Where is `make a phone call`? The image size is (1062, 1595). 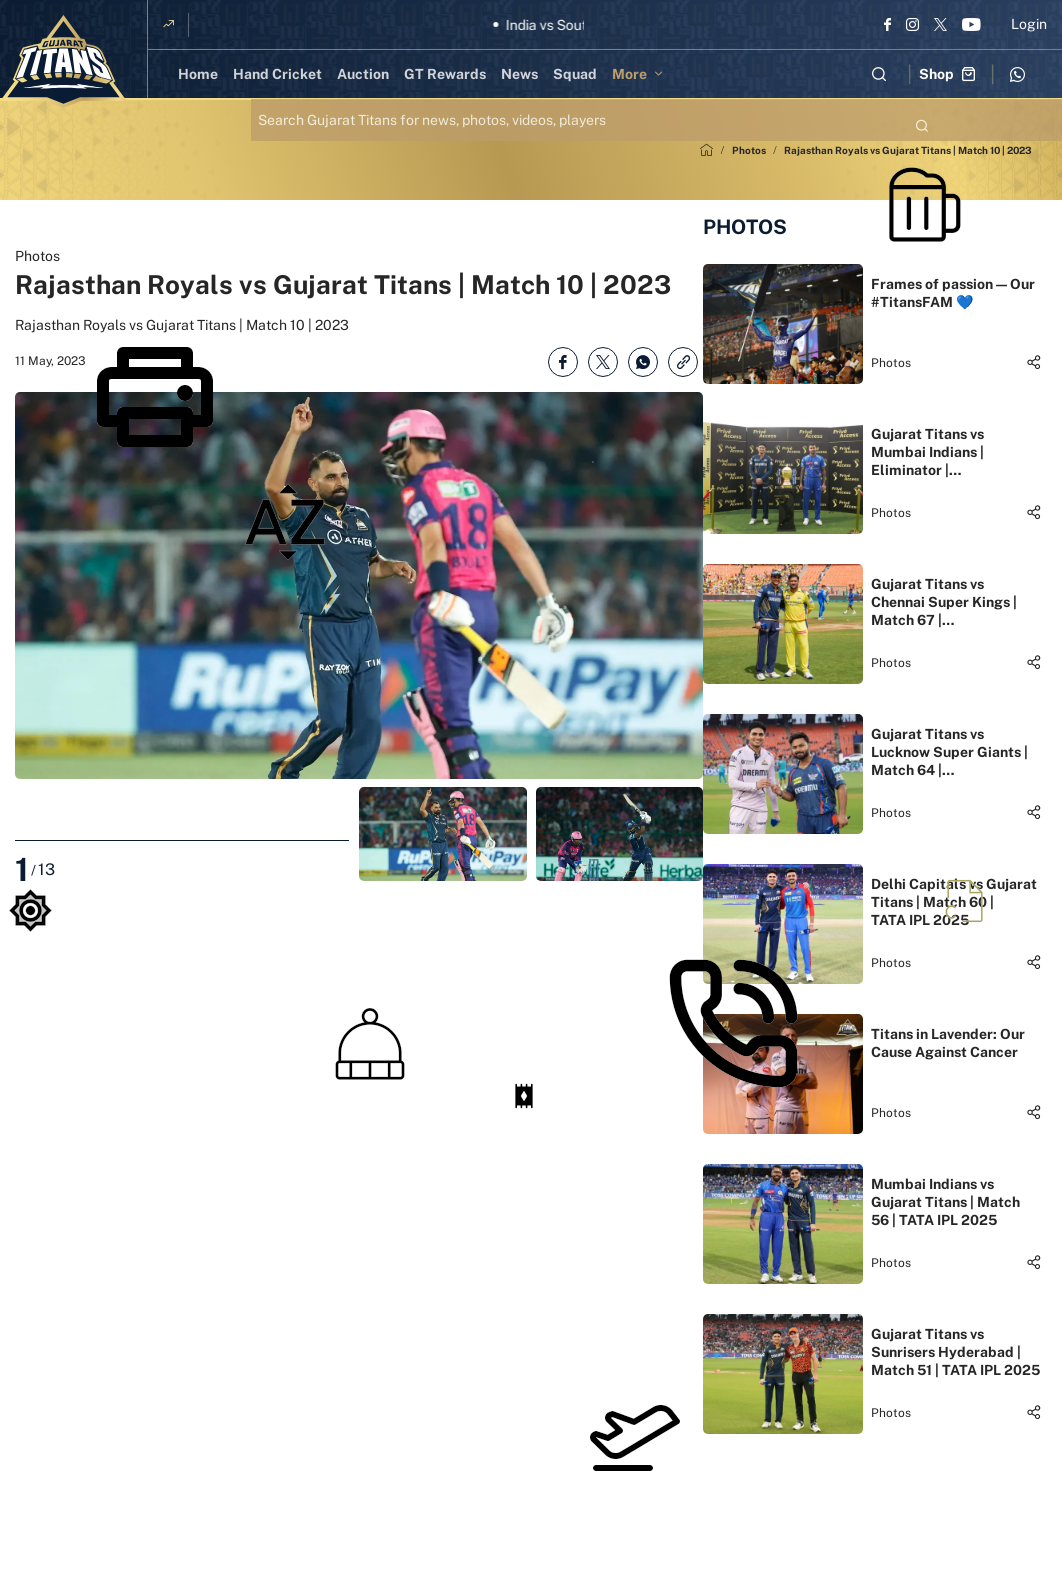 make a phone call is located at coordinates (733, 1023).